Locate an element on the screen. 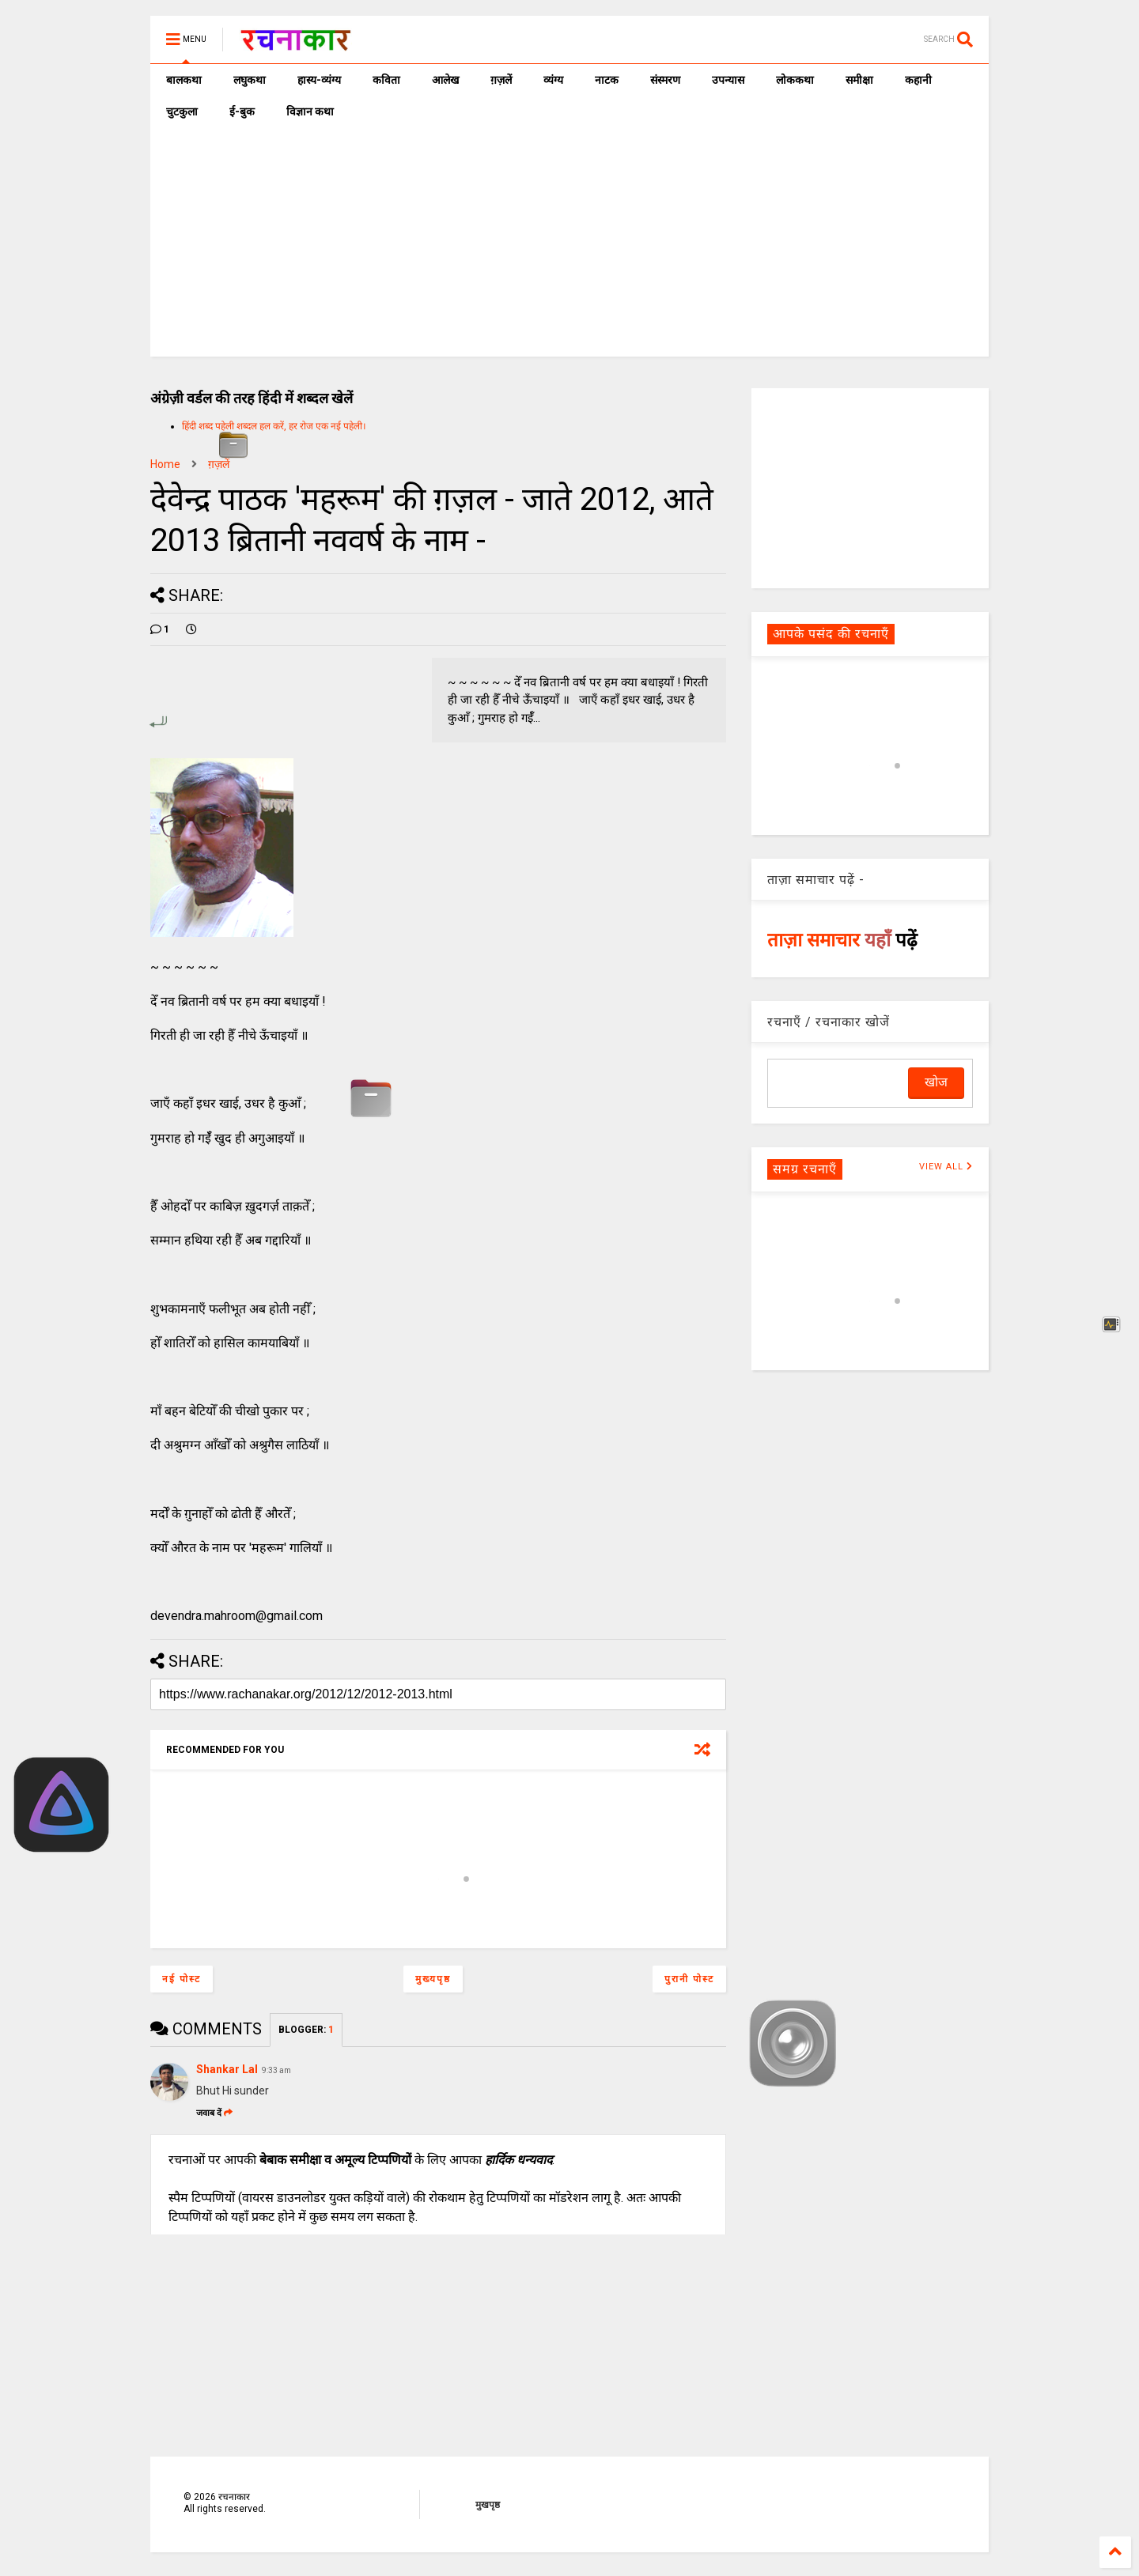 This screenshot has height=2576, width=1139. reply to all recipients in an email thread is located at coordinates (157, 720).